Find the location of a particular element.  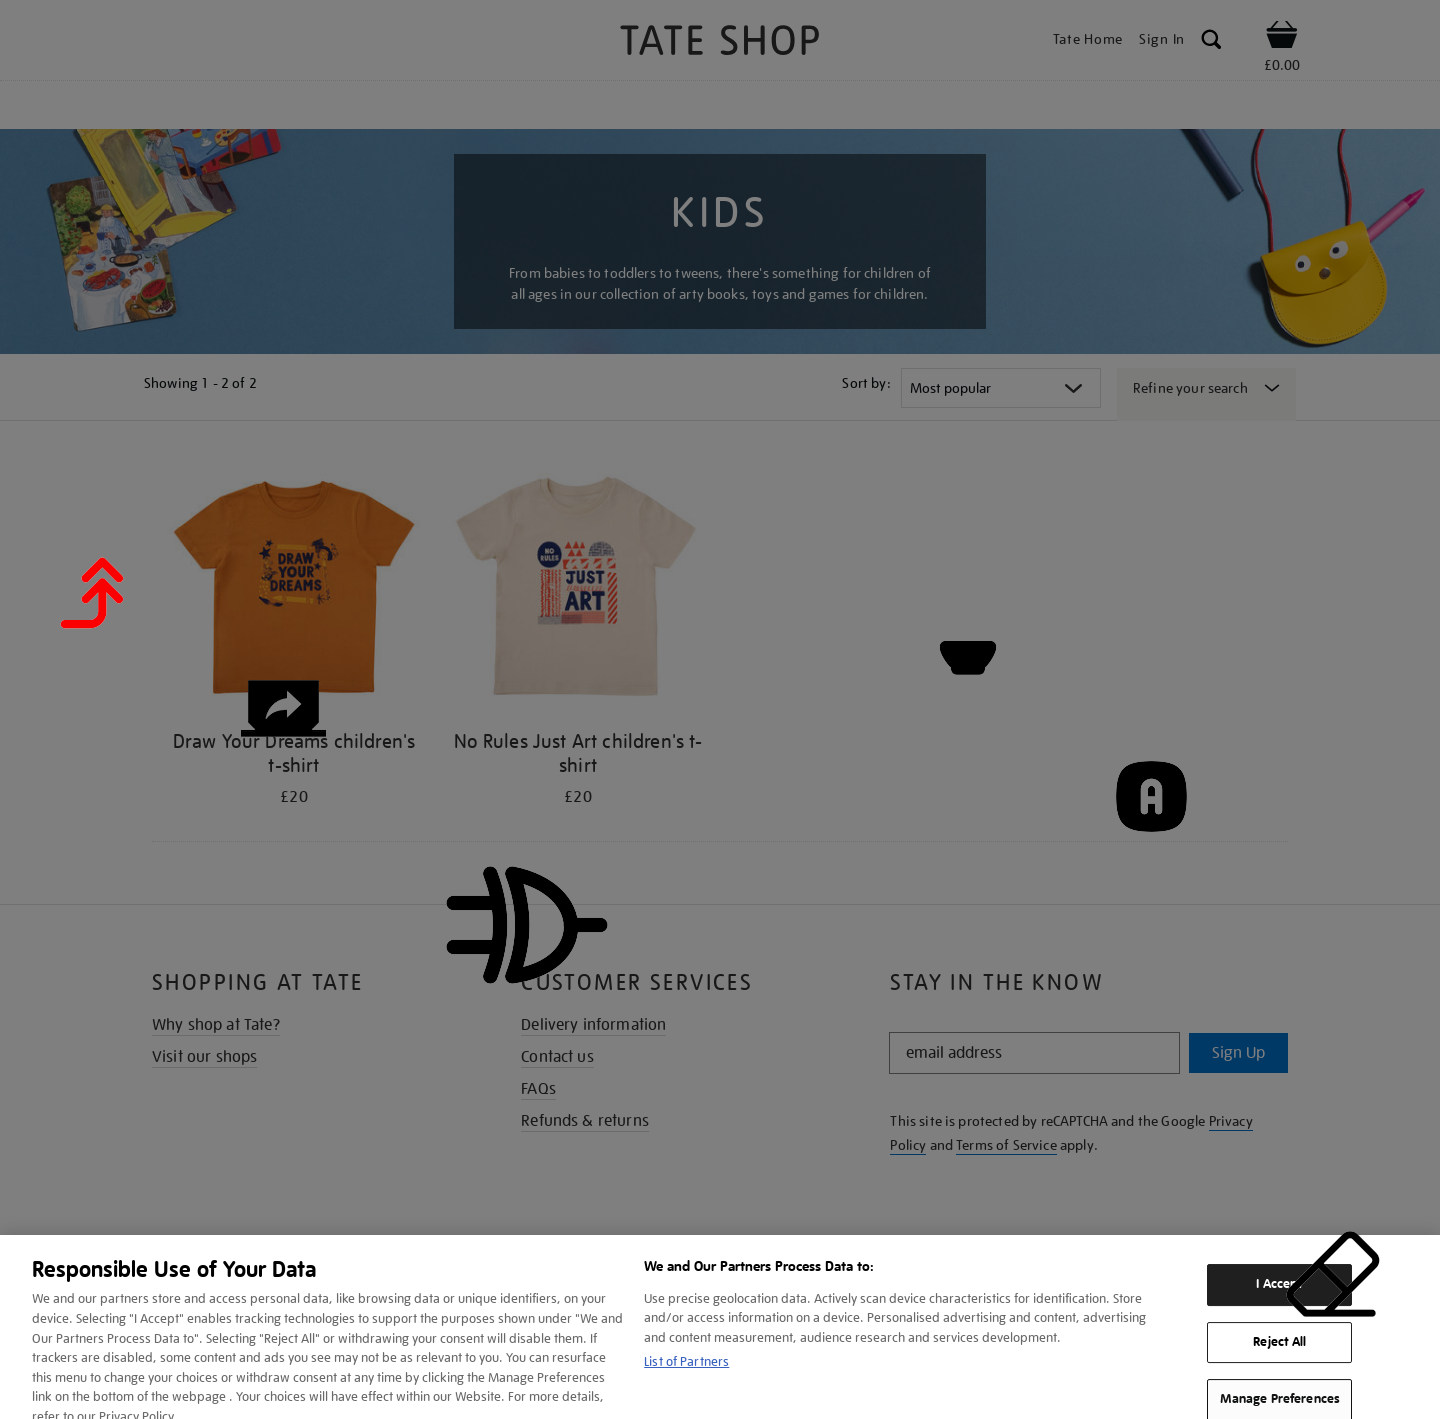

erase or clear content is located at coordinates (1333, 1274).